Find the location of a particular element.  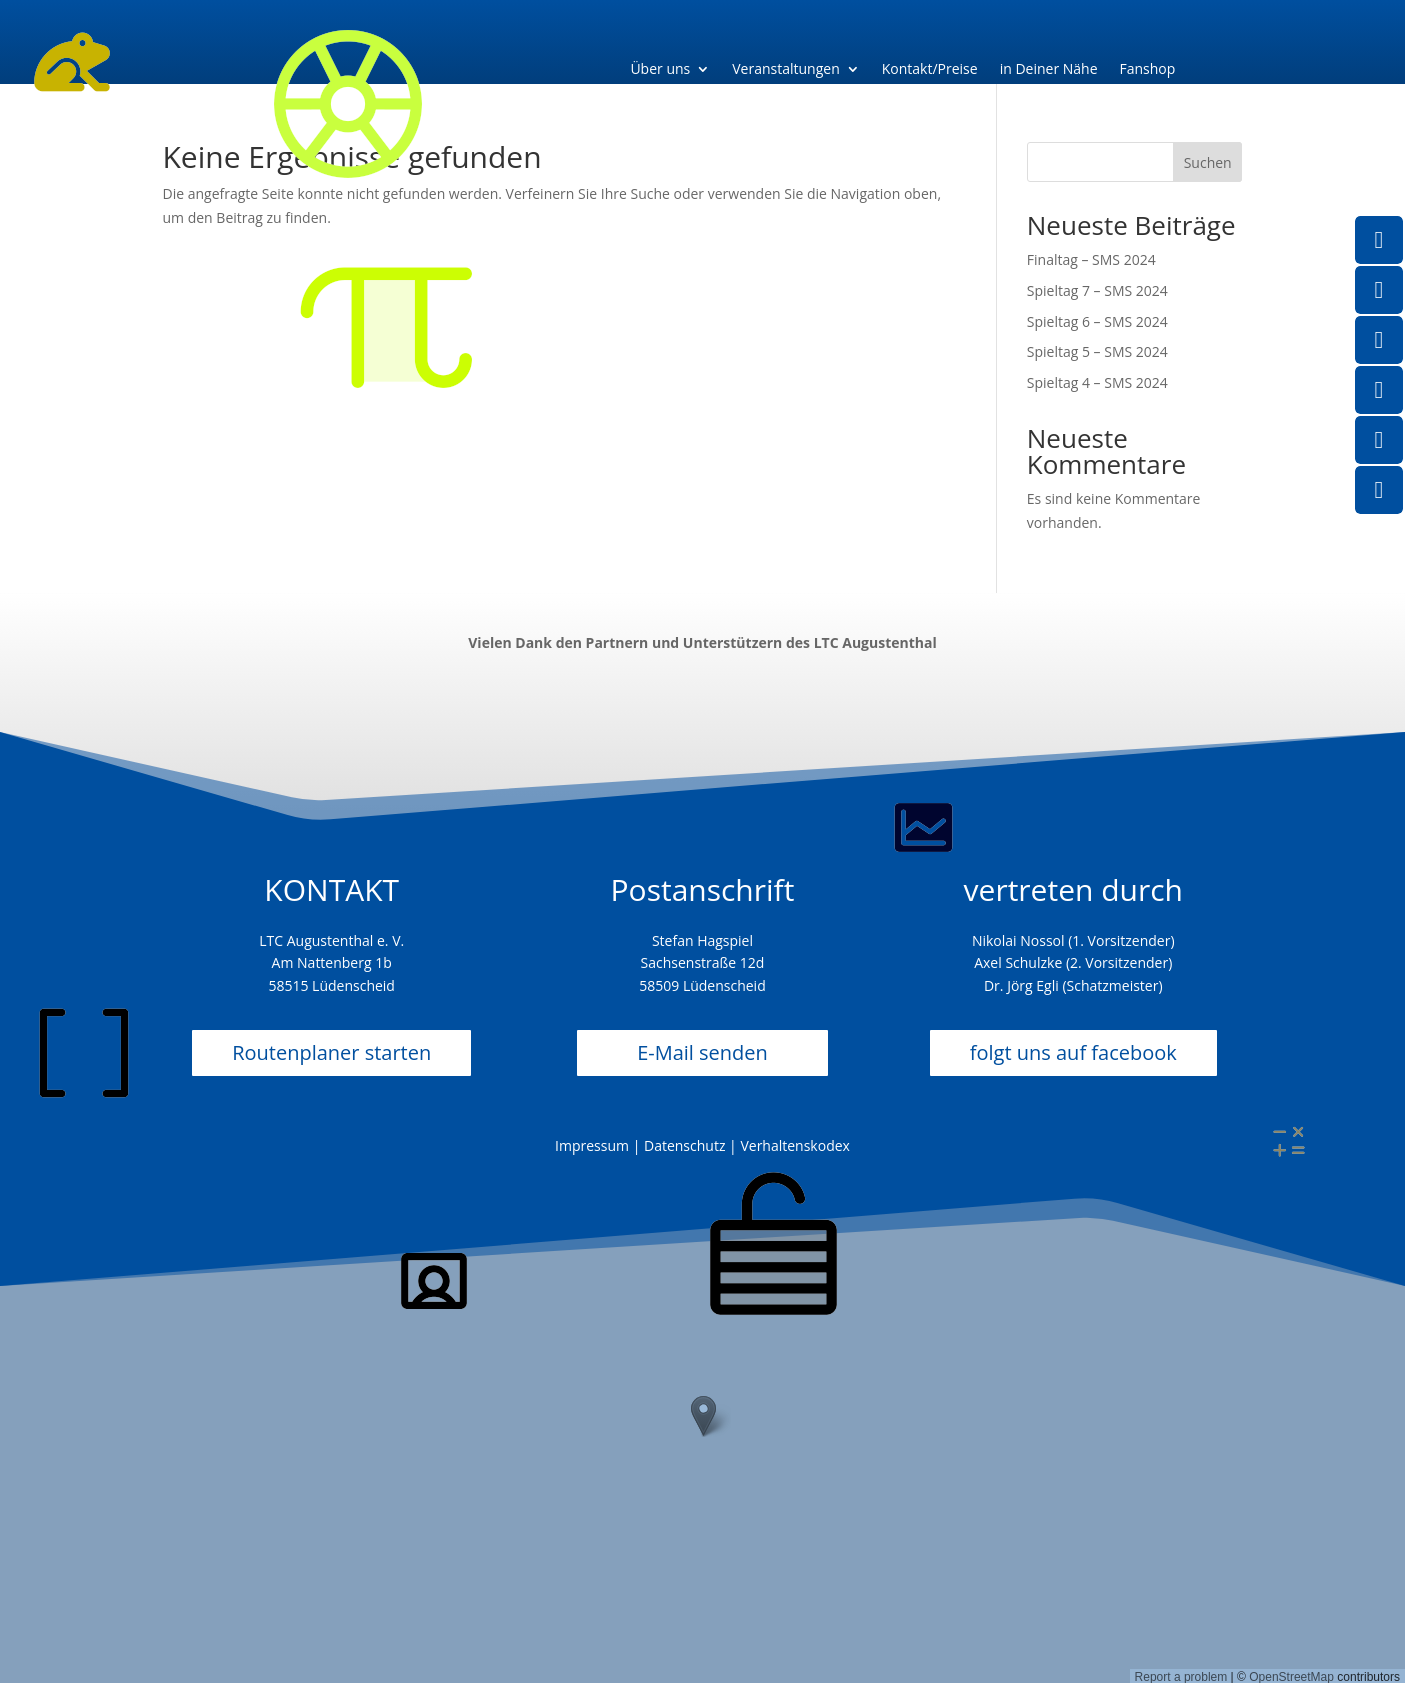

indicates nuclear or radioactive content is located at coordinates (348, 104).